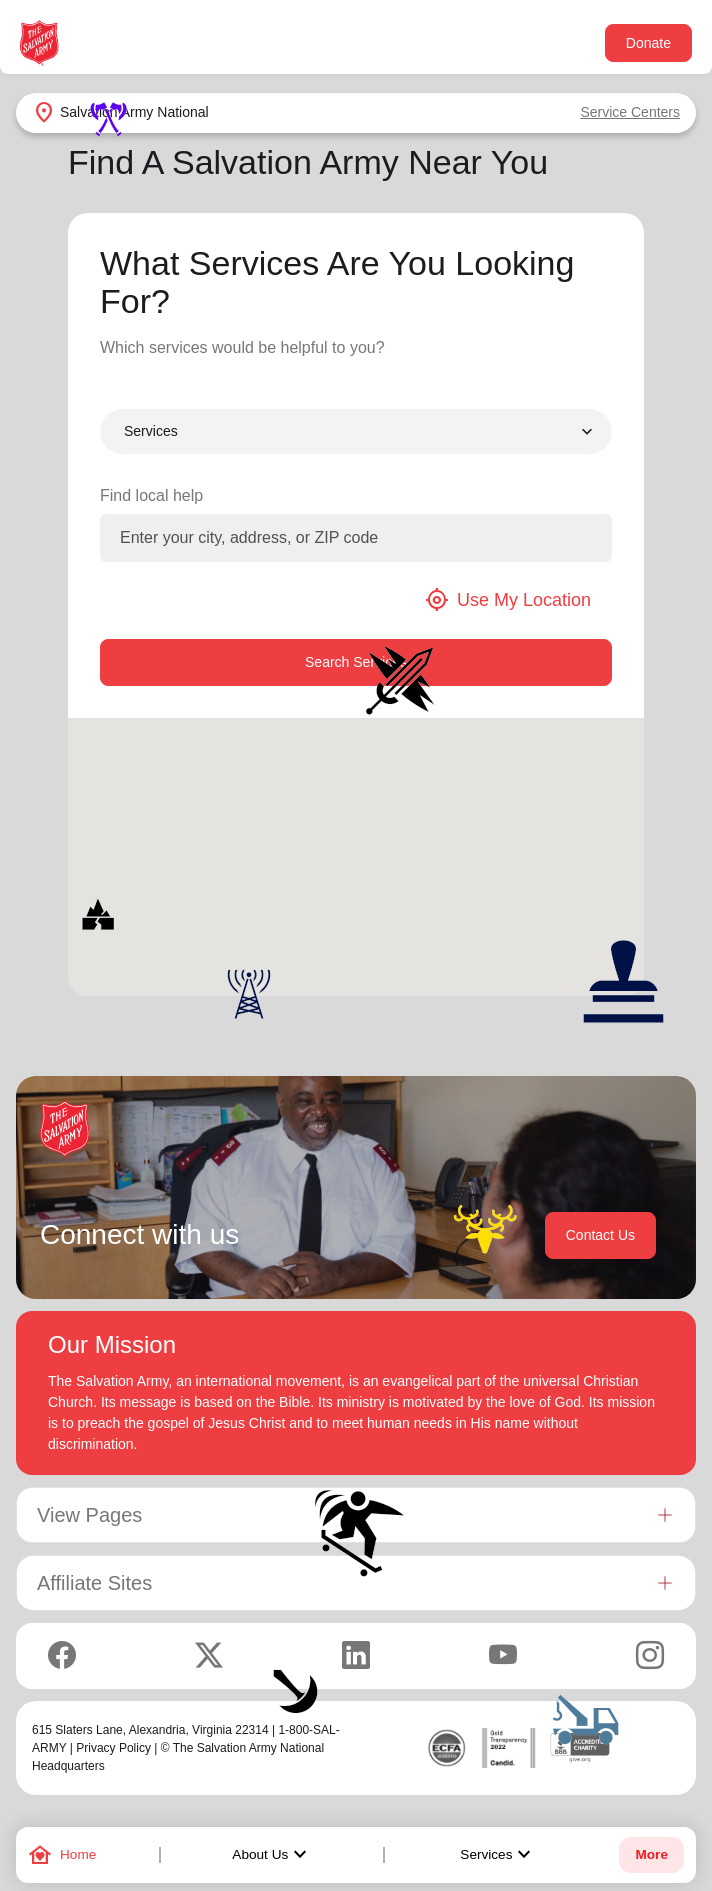 The image size is (712, 1891). Describe the element at coordinates (485, 1229) in the screenshot. I see `wildlife or nature category indicator` at that location.